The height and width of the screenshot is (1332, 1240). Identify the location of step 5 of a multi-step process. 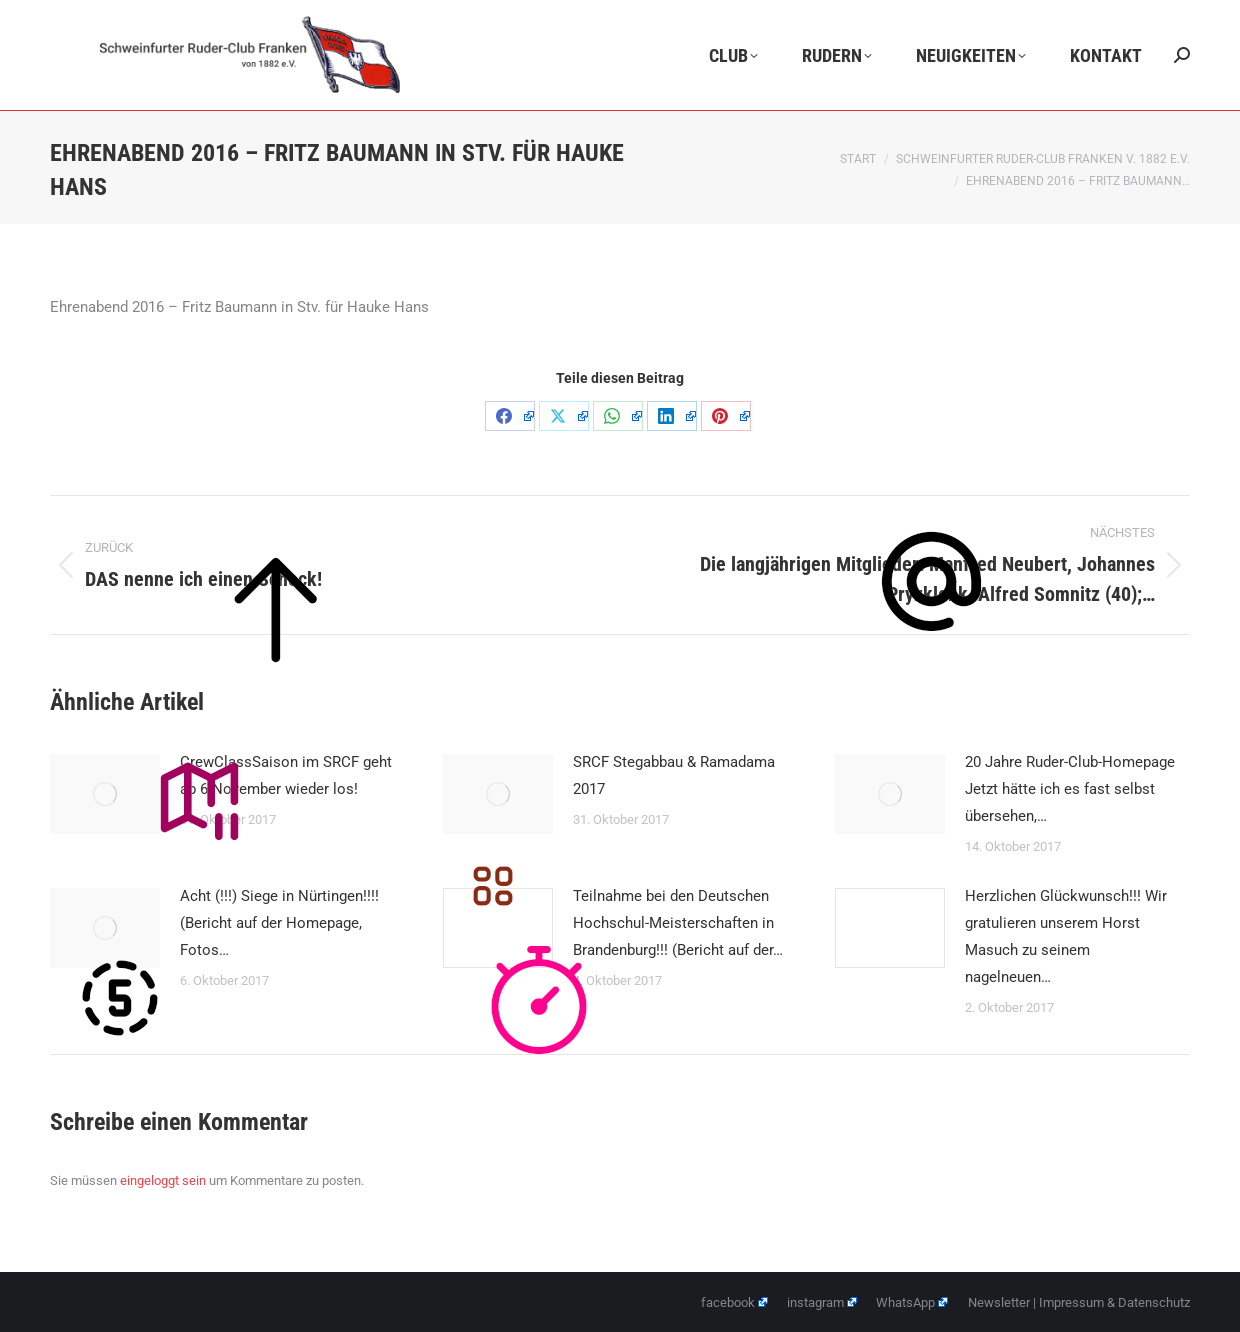
(120, 998).